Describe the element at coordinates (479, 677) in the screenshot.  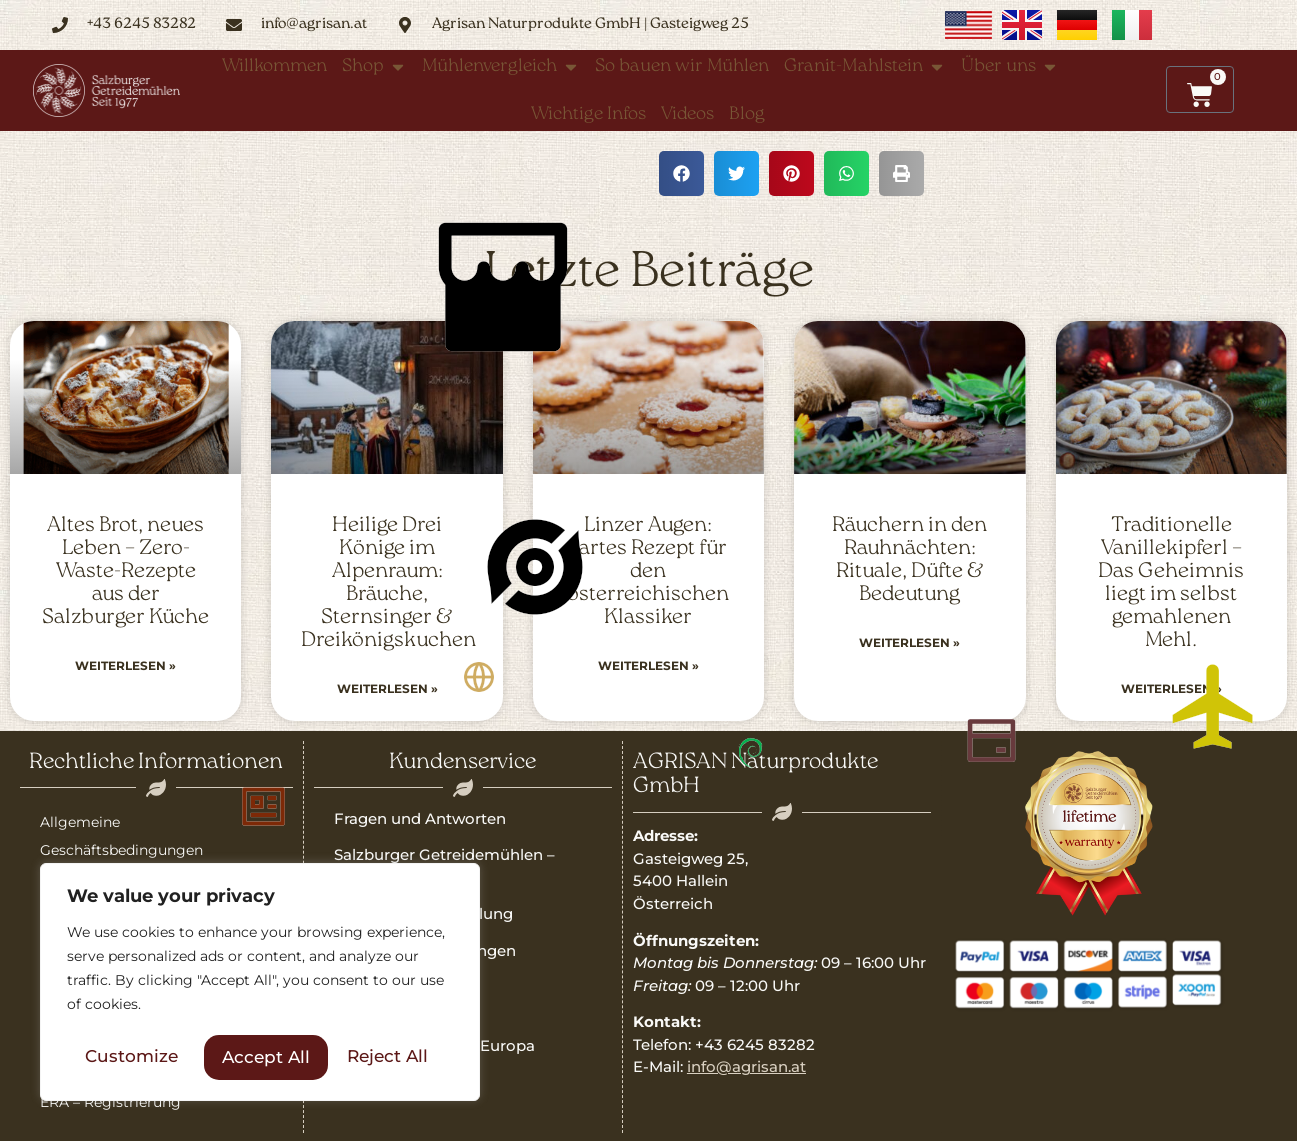
I see `switch to global or international settings` at that location.